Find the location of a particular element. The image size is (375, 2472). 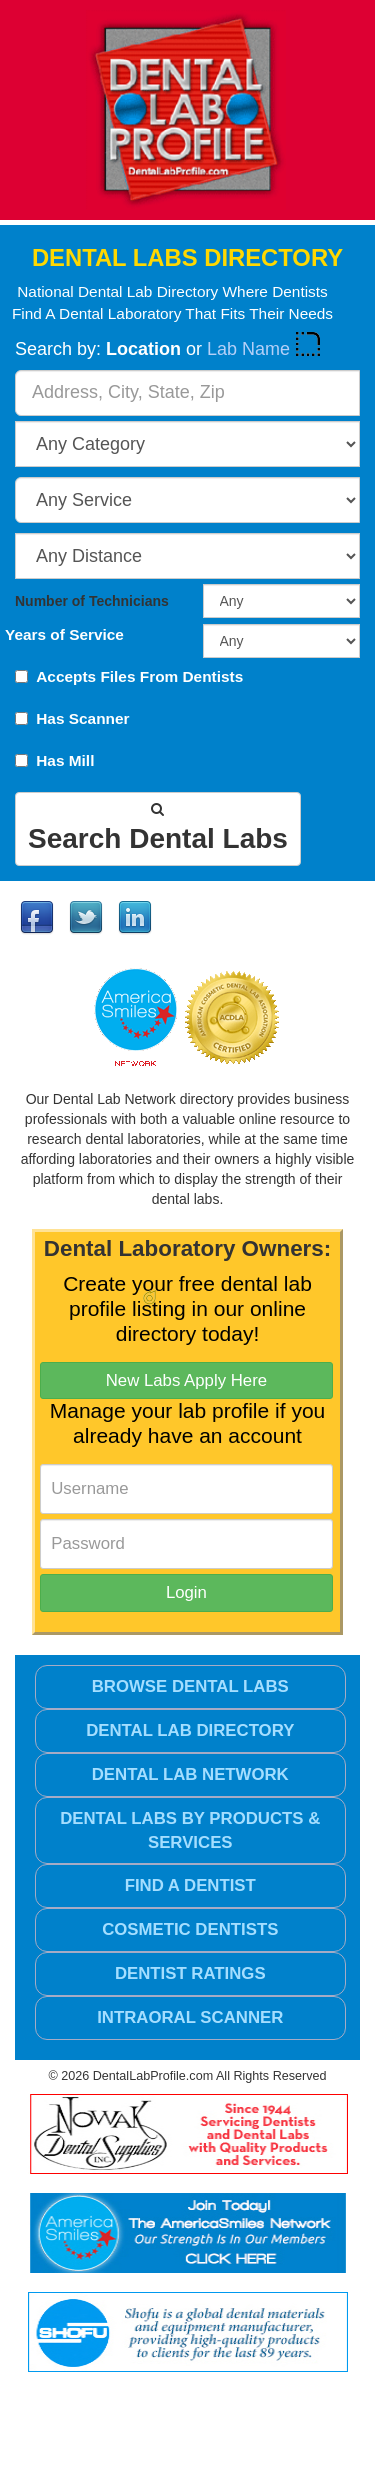

indicates meteor or space weather event is located at coordinates (149, 1297).